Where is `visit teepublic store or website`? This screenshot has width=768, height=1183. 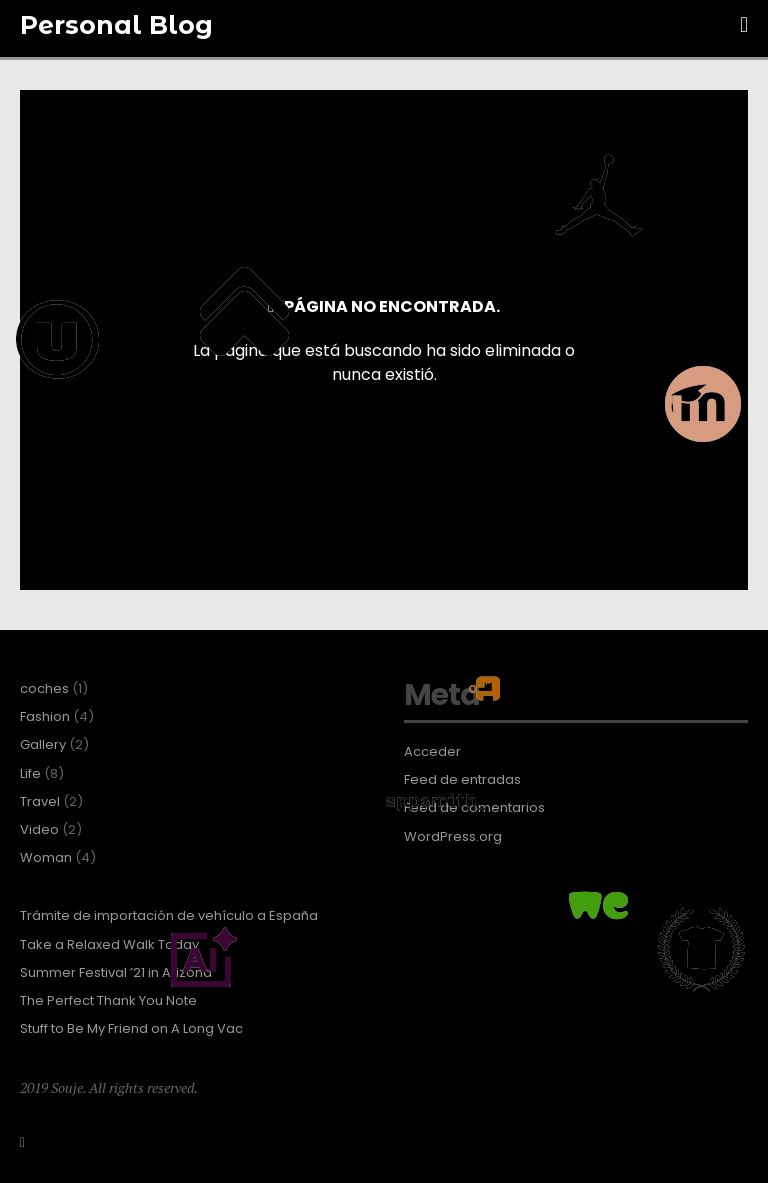 visit teepublic store or website is located at coordinates (701, 949).